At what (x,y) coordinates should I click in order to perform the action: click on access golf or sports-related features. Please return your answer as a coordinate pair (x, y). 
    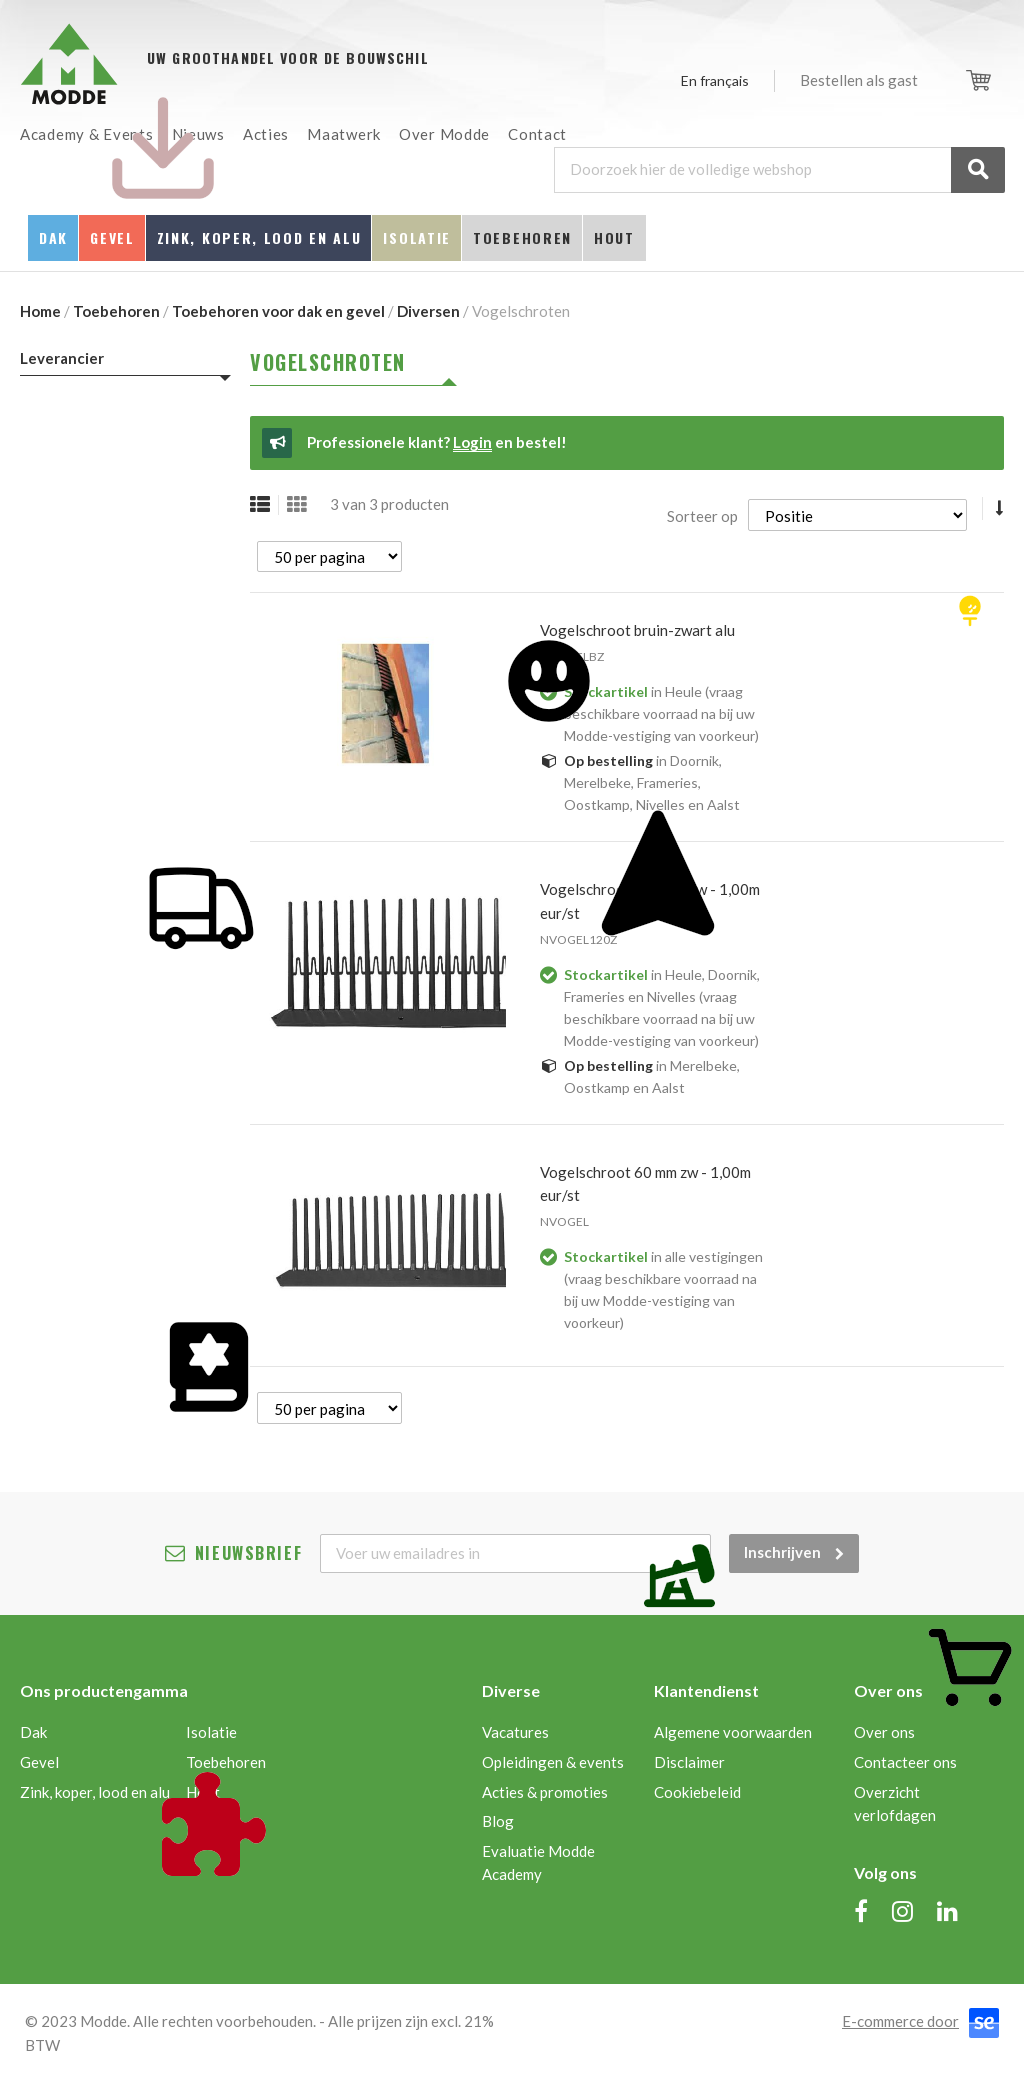
    Looking at the image, I should click on (970, 610).